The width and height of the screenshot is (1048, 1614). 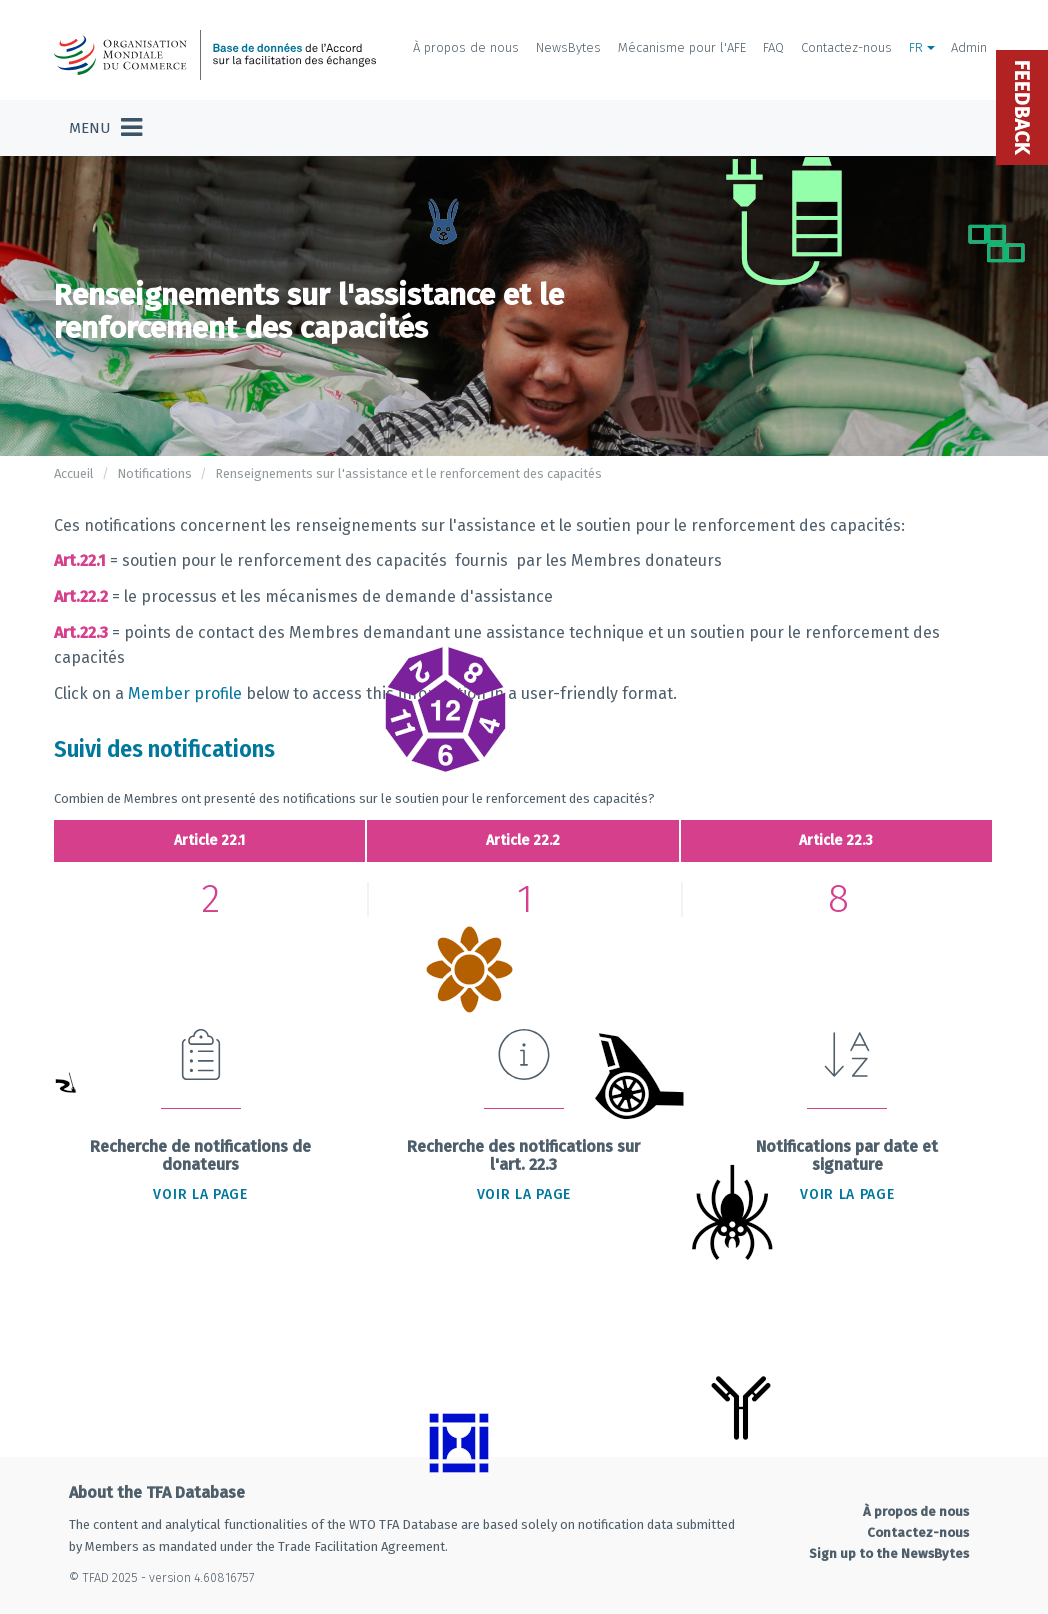 I want to click on decorative floral badge or achievement emblem, so click(x=469, y=969).